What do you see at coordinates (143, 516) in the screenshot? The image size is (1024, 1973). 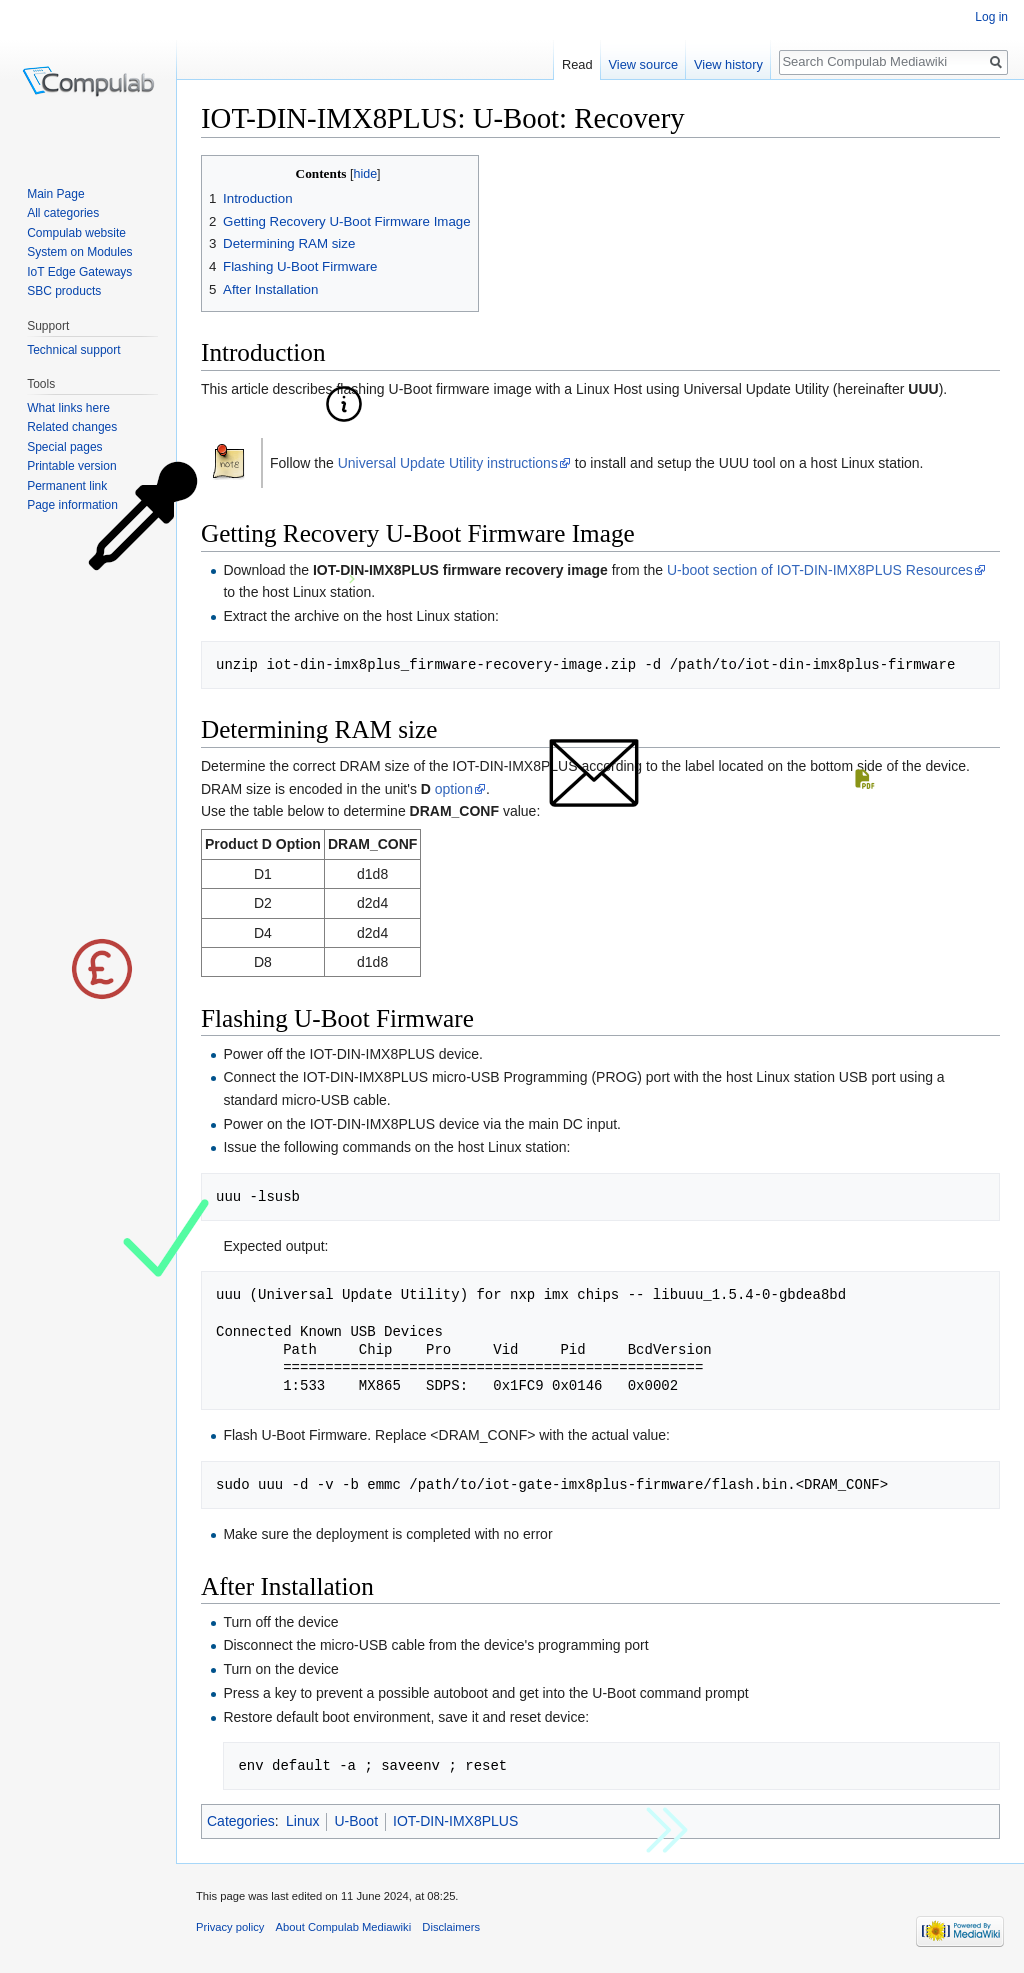 I see `pick a color from the canvas` at bounding box center [143, 516].